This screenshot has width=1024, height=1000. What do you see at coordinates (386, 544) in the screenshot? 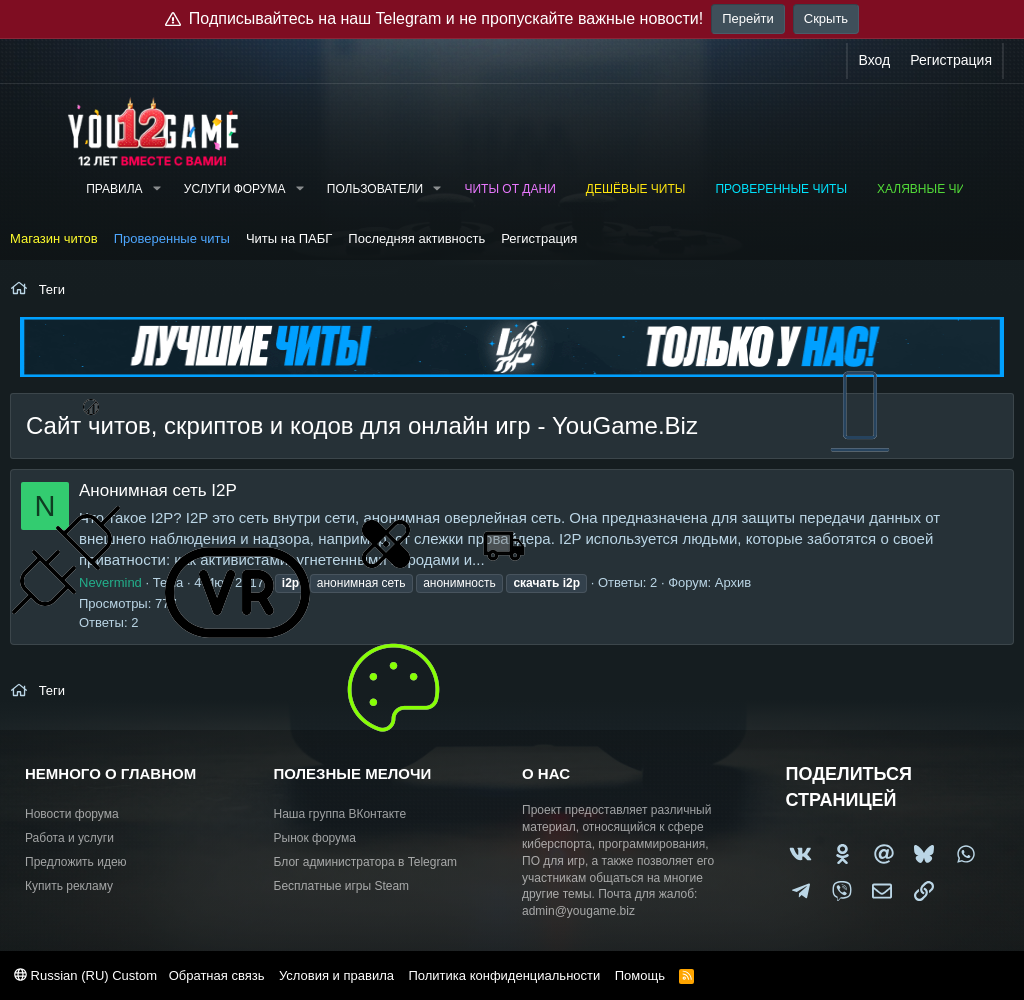
I see `access first aid or health resources` at bounding box center [386, 544].